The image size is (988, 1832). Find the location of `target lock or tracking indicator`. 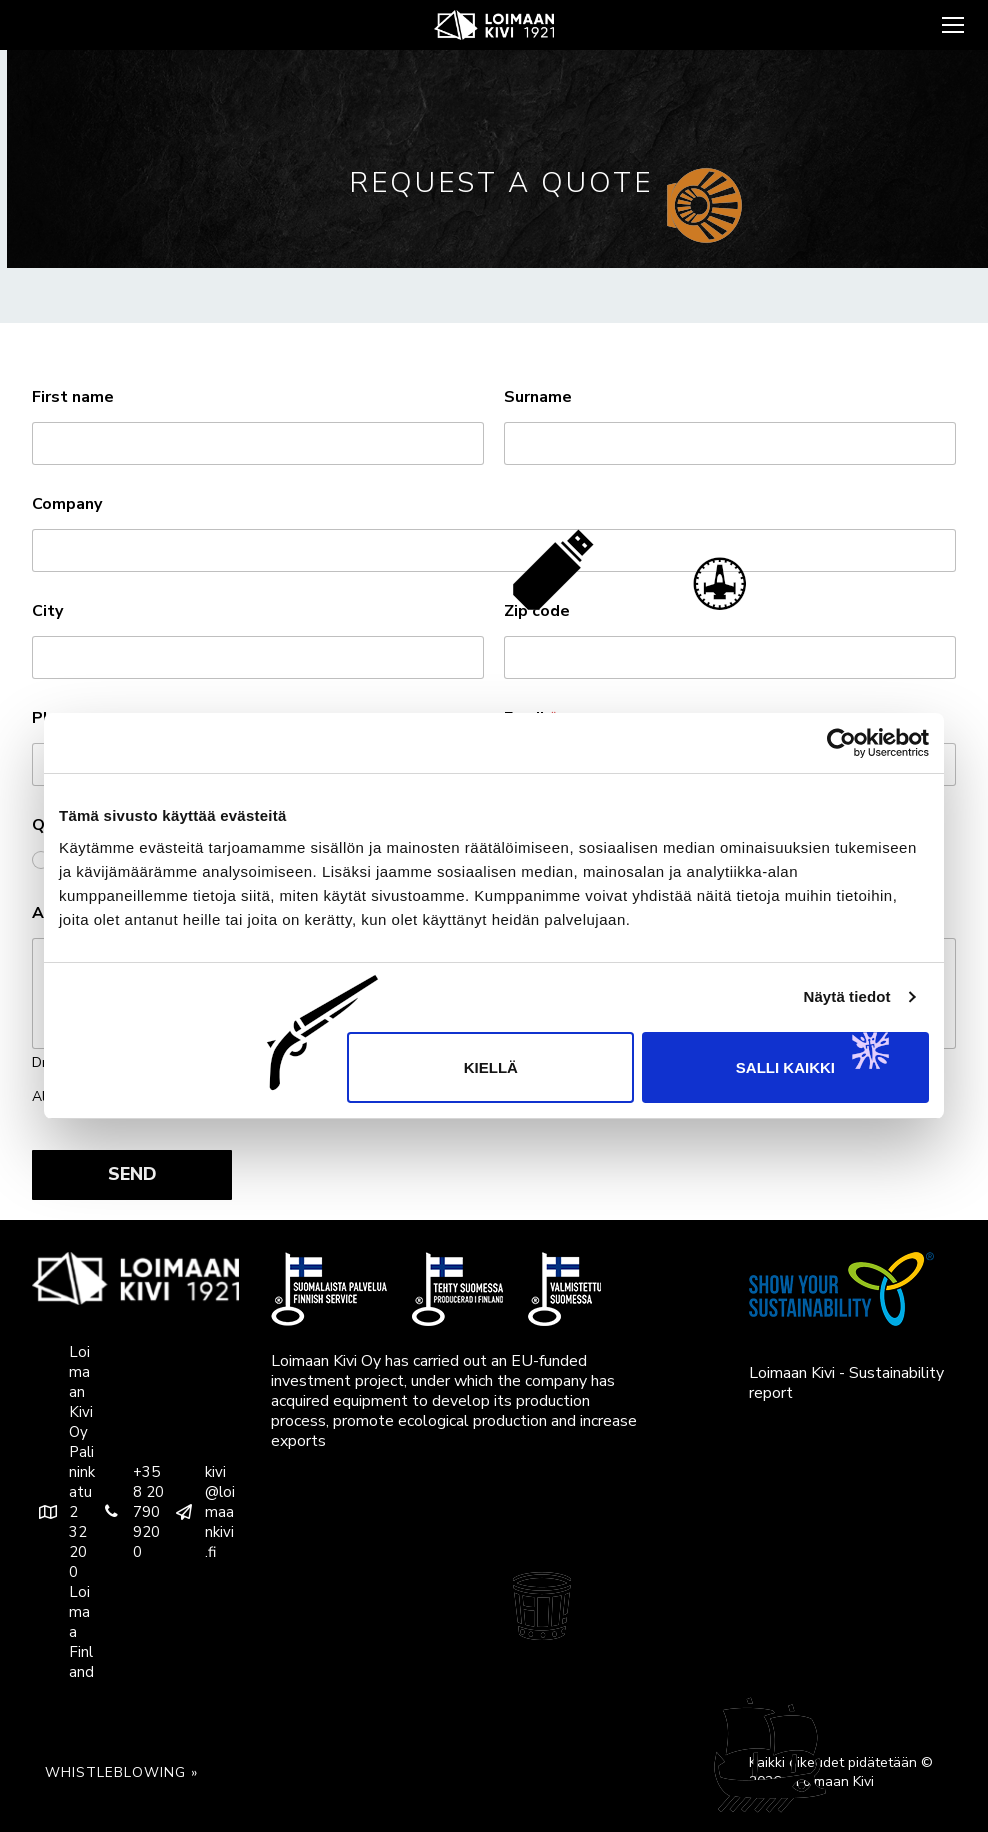

target lock or tracking indicator is located at coordinates (720, 584).